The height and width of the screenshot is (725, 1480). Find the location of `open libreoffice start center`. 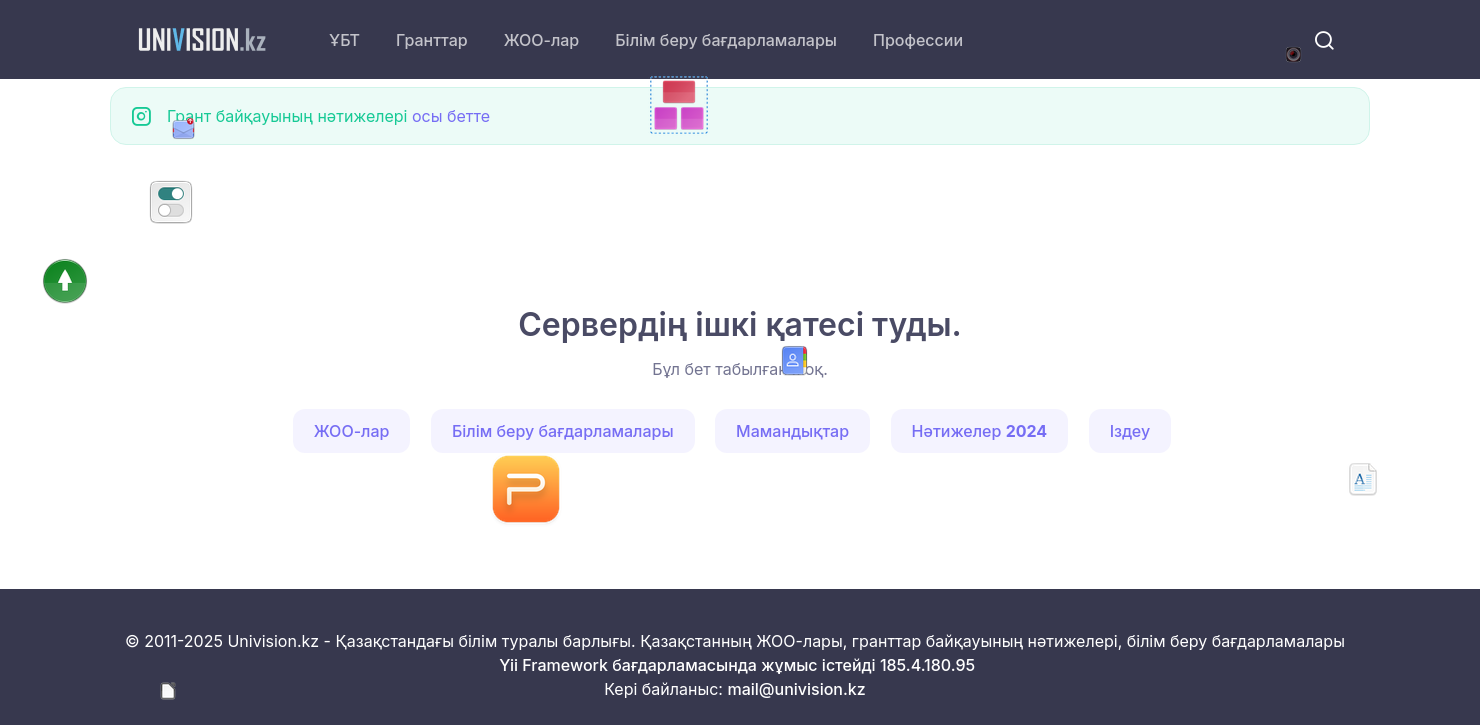

open libreoffice start center is located at coordinates (168, 691).